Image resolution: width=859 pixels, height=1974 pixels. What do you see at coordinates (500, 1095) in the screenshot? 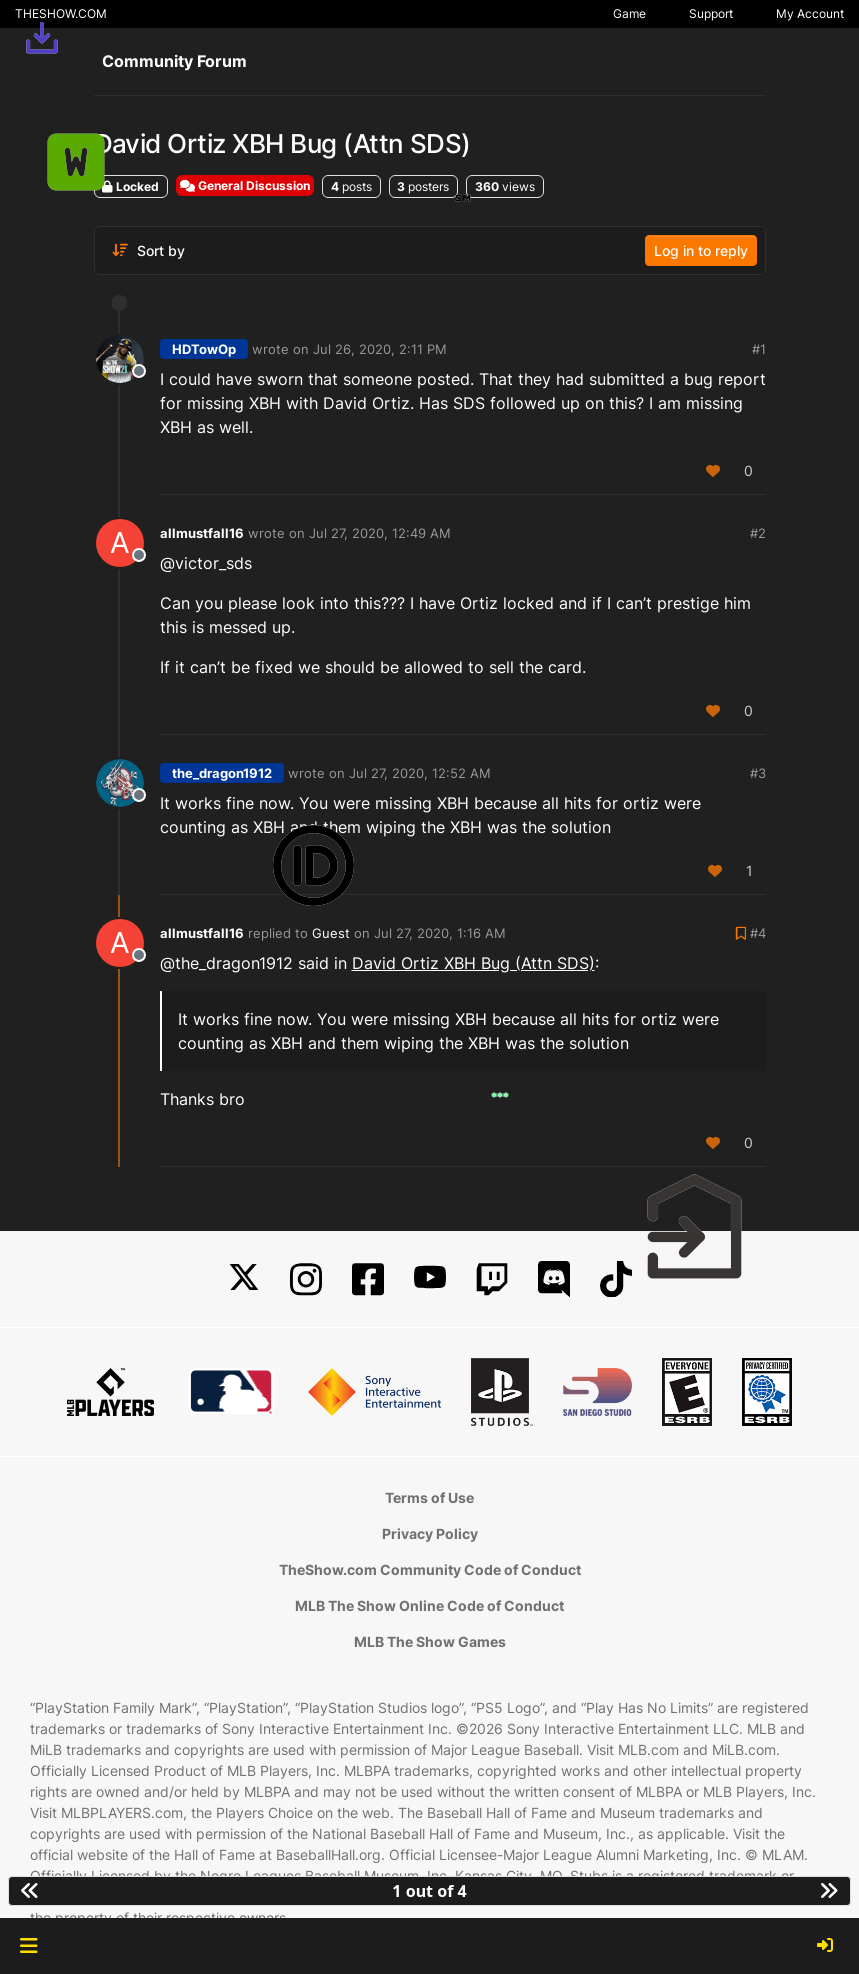
I see `enter or manage your password` at bounding box center [500, 1095].